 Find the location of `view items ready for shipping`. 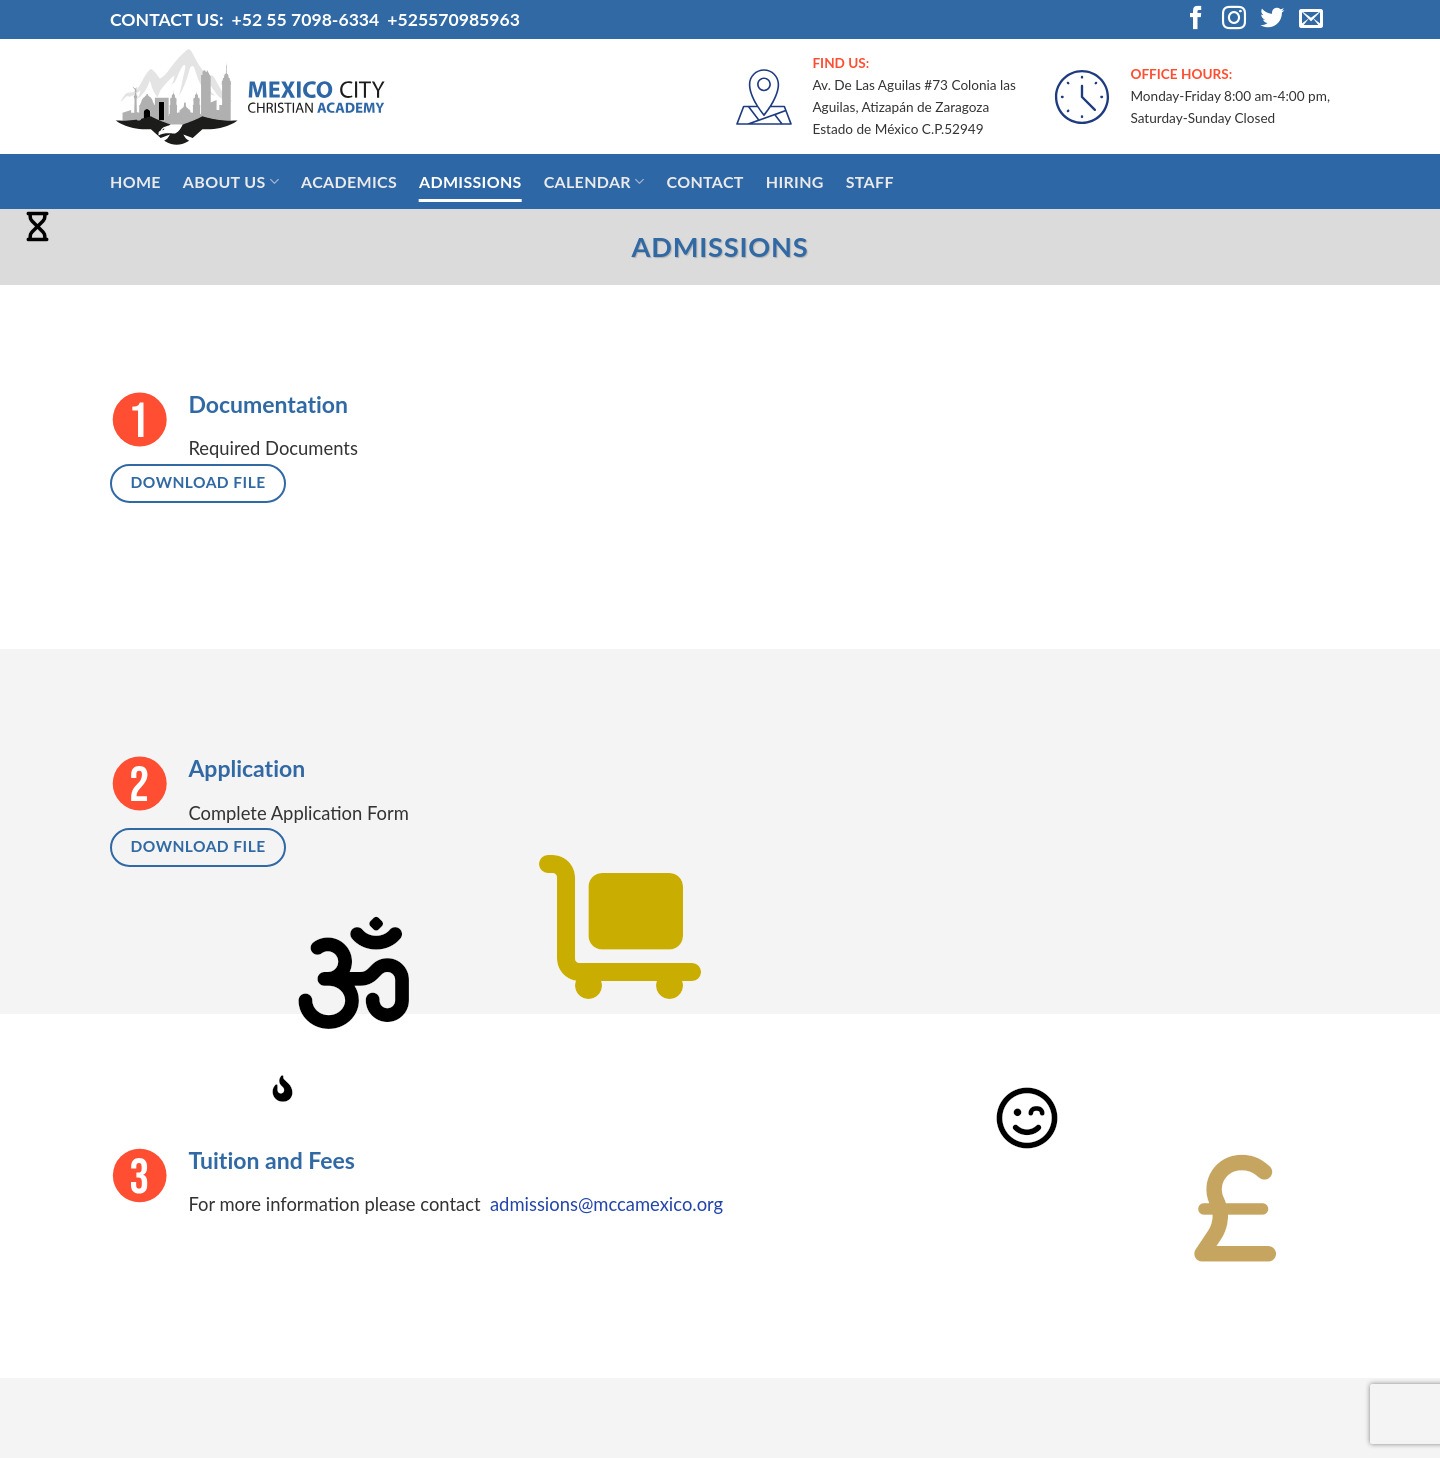

view items ready for shipping is located at coordinates (620, 927).